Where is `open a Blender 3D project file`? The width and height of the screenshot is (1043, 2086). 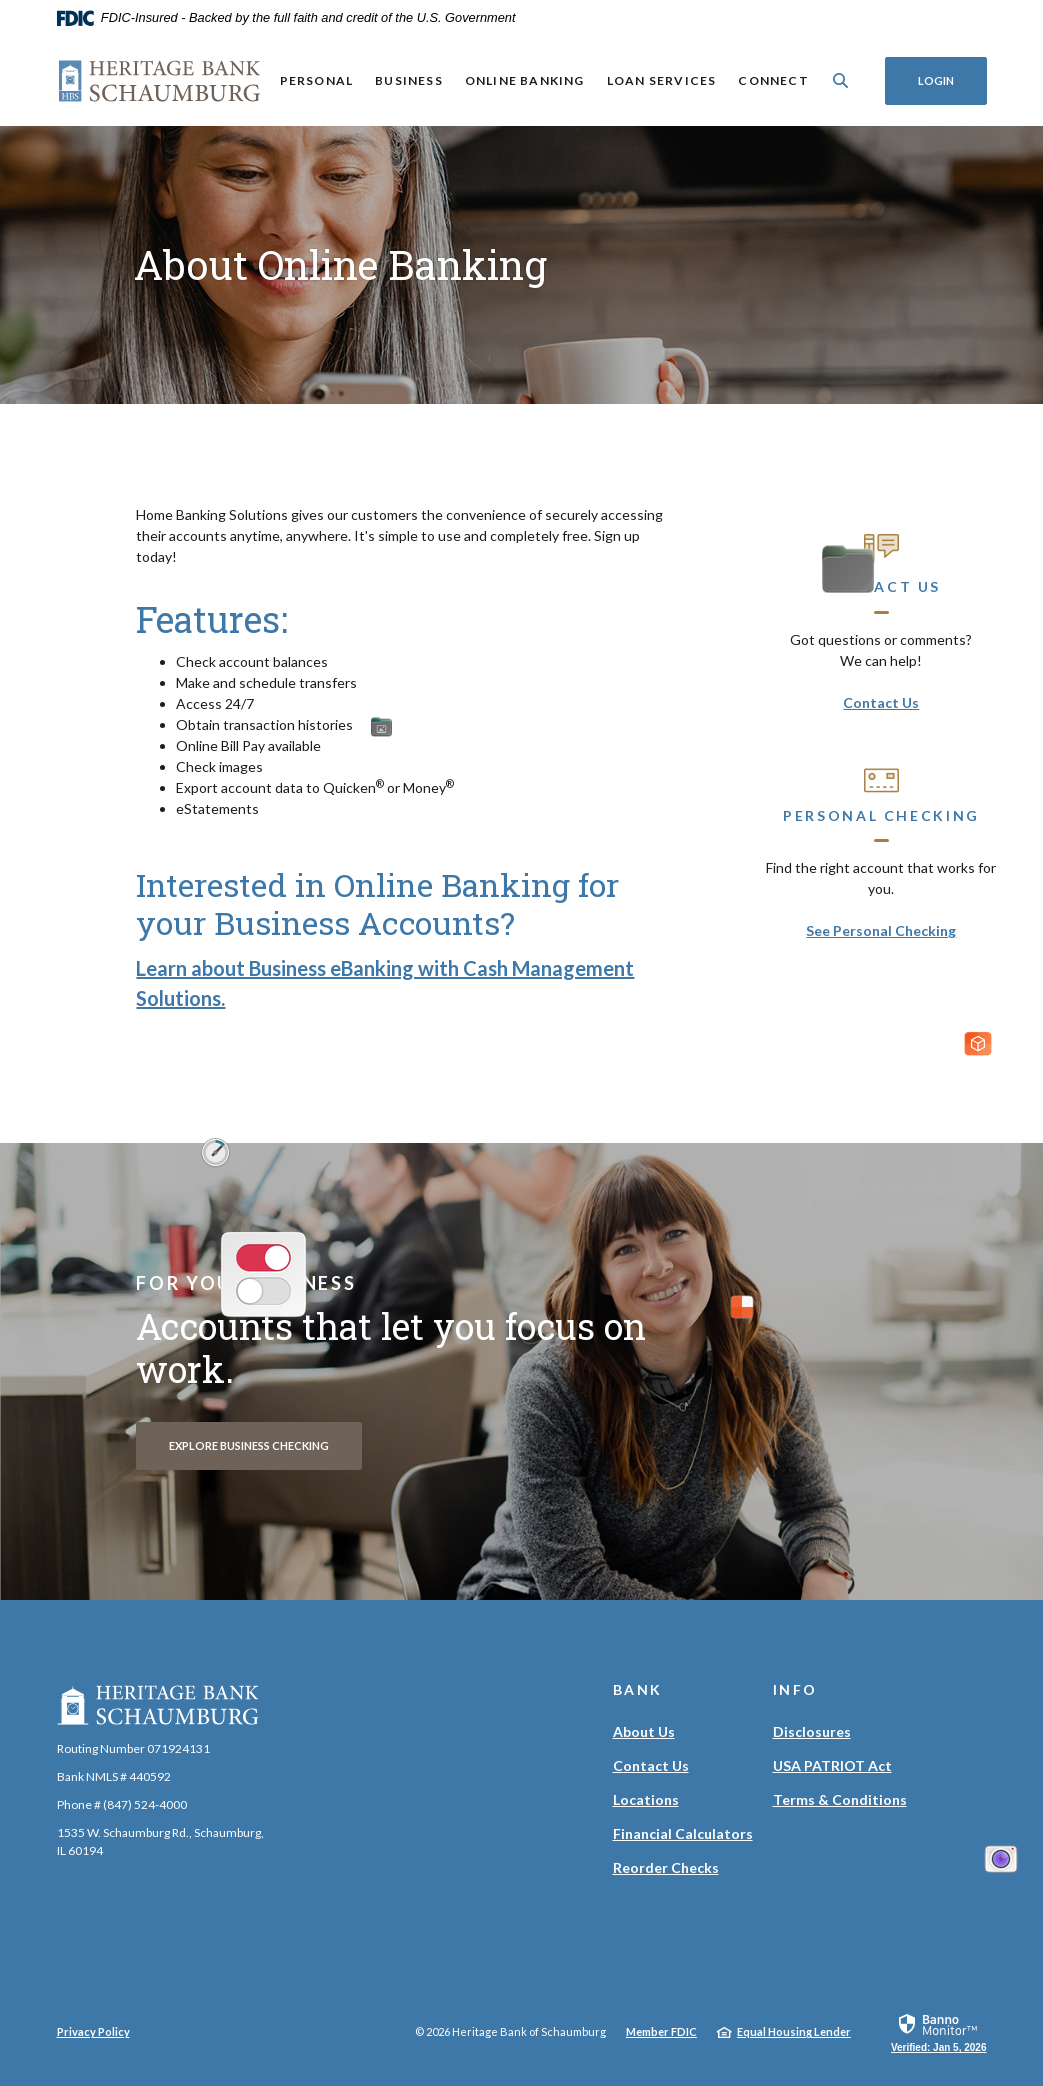
open a Blender 3D project file is located at coordinates (978, 1043).